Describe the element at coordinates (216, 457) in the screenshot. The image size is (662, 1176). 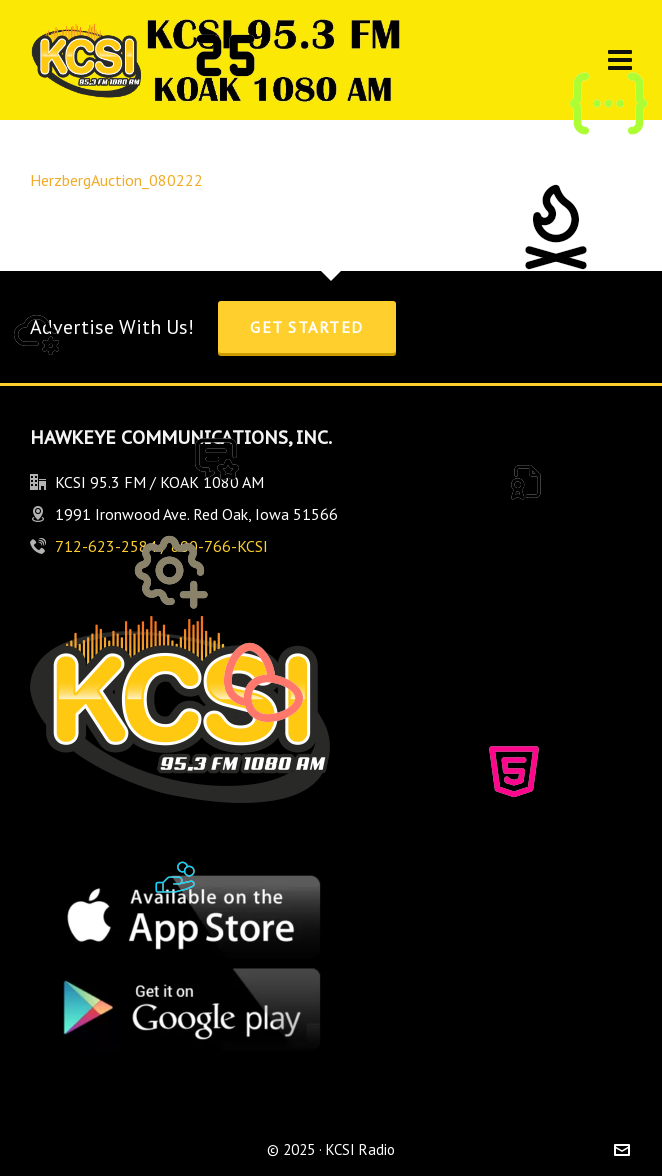
I see `view starred messages` at that location.